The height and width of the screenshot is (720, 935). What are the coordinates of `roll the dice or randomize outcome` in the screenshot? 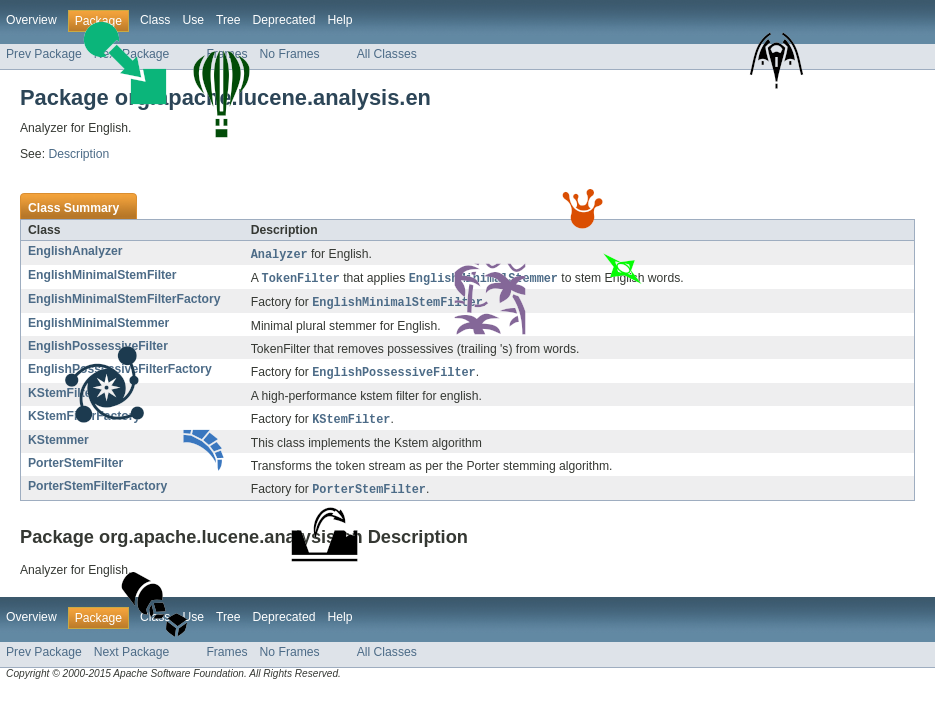 It's located at (154, 604).